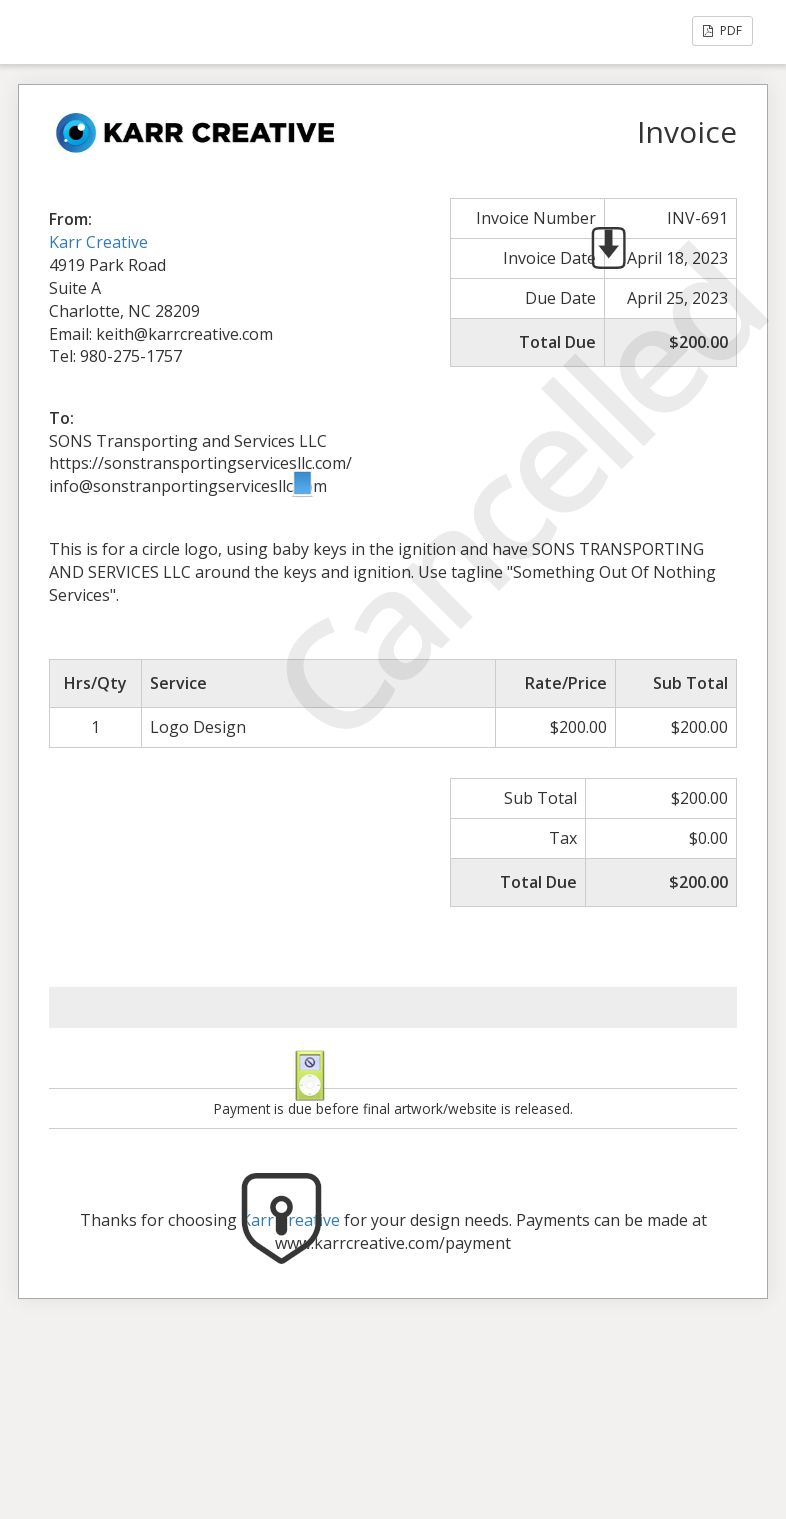  What do you see at coordinates (302, 480) in the screenshot?
I see `iPad mini device with cellular connectivity` at bounding box center [302, 480].